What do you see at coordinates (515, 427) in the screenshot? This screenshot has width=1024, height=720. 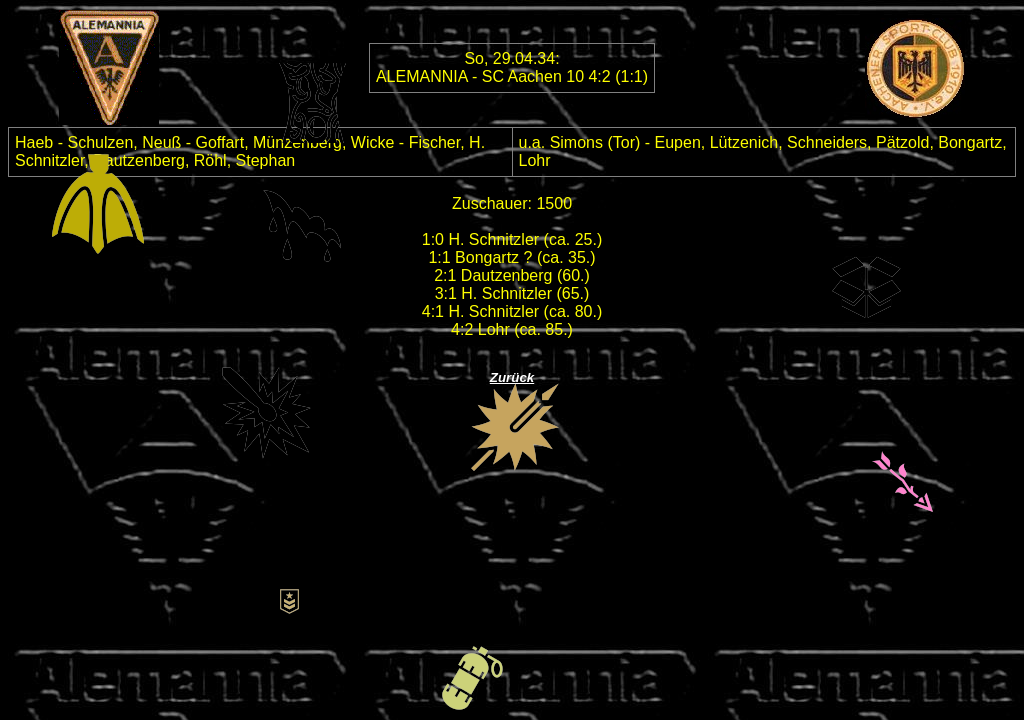 I see `sun-based weapon or solar attack ability` at bounding box center [515, 427].